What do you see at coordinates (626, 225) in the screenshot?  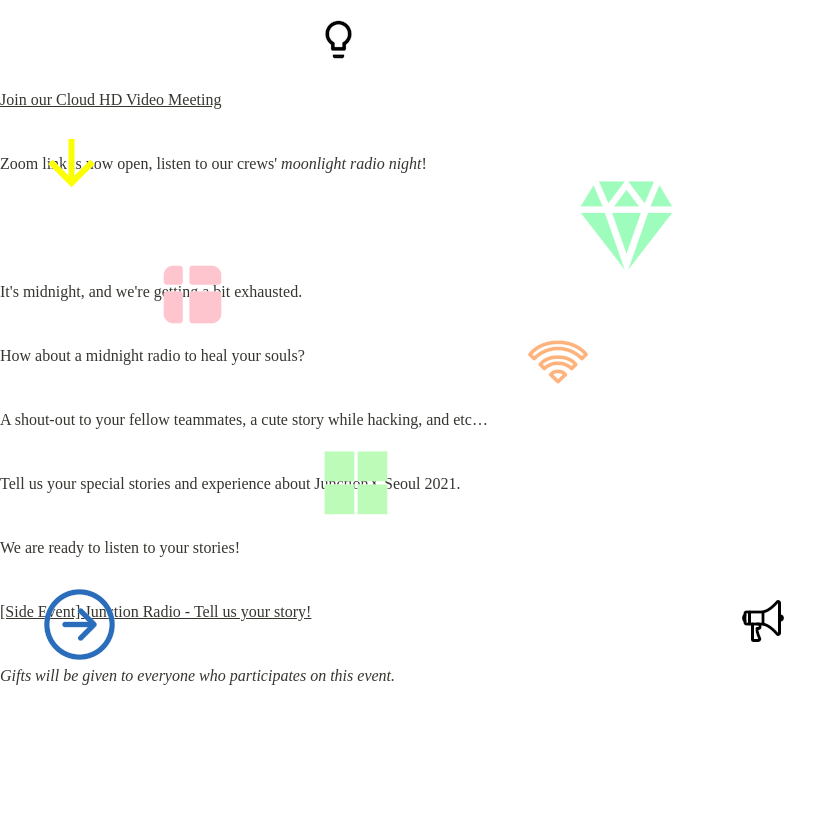 I see `indicates premium or pro membership status` at bounding box center [626, 225].